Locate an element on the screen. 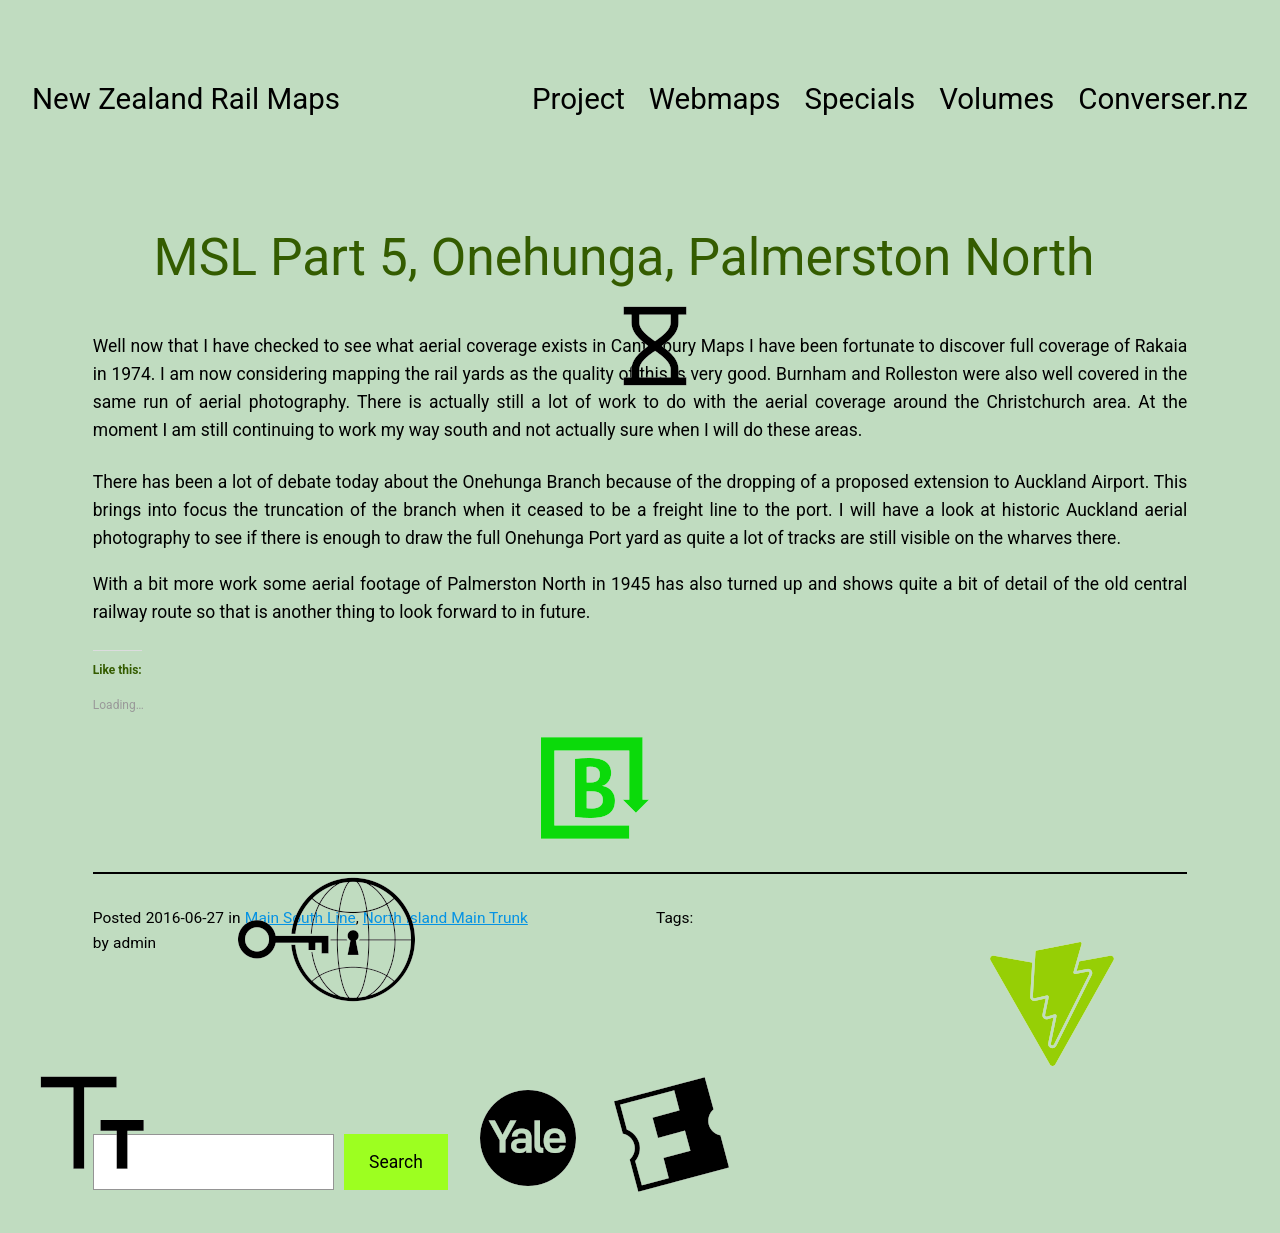 The image size is (1280, 1233). adjust text size settings is located at coordinates (95, 1120).